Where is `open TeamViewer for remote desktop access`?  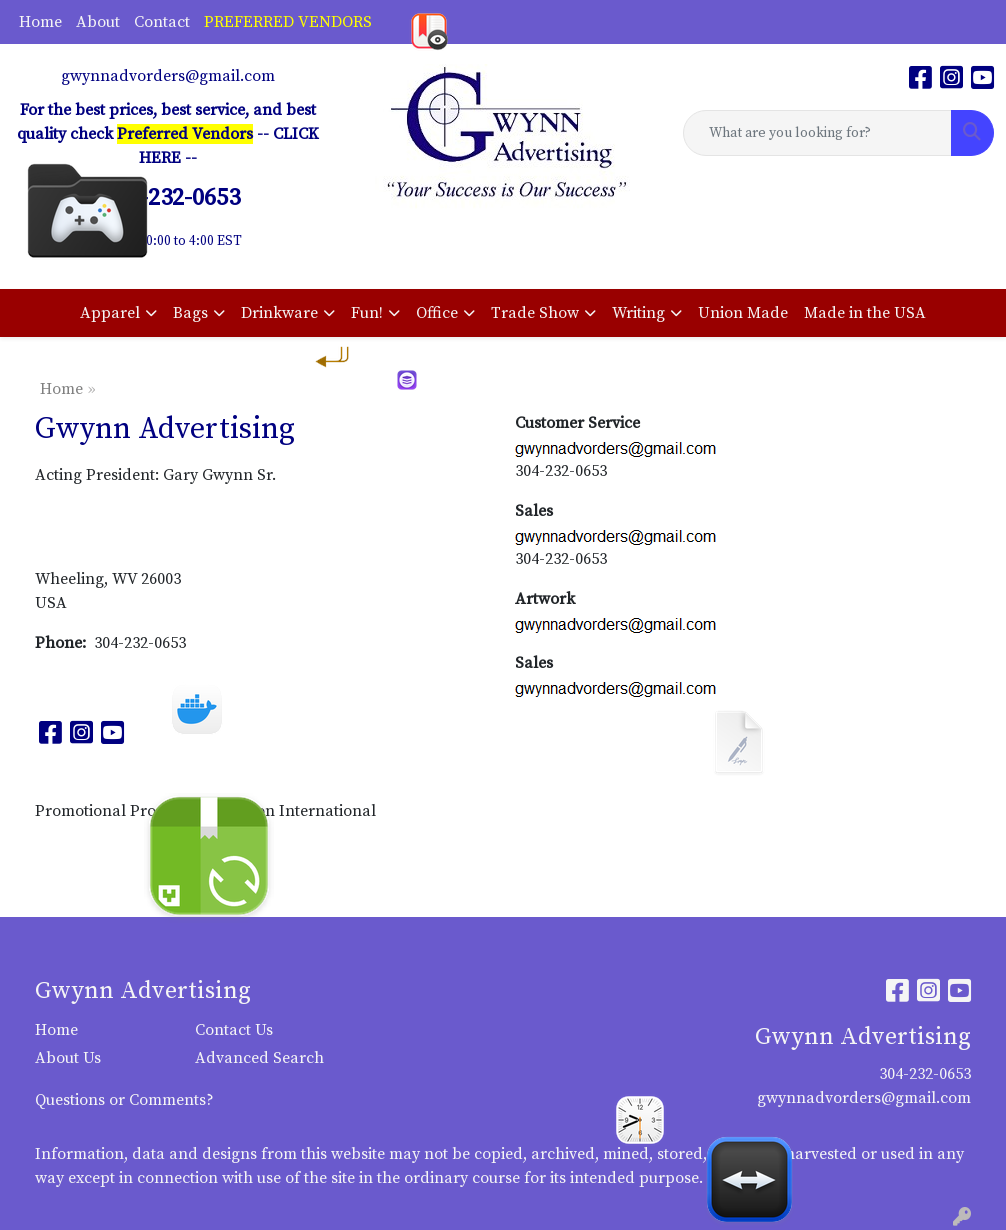
open TeamViewer for remote desktop access is located at coordinates (749, 1179).